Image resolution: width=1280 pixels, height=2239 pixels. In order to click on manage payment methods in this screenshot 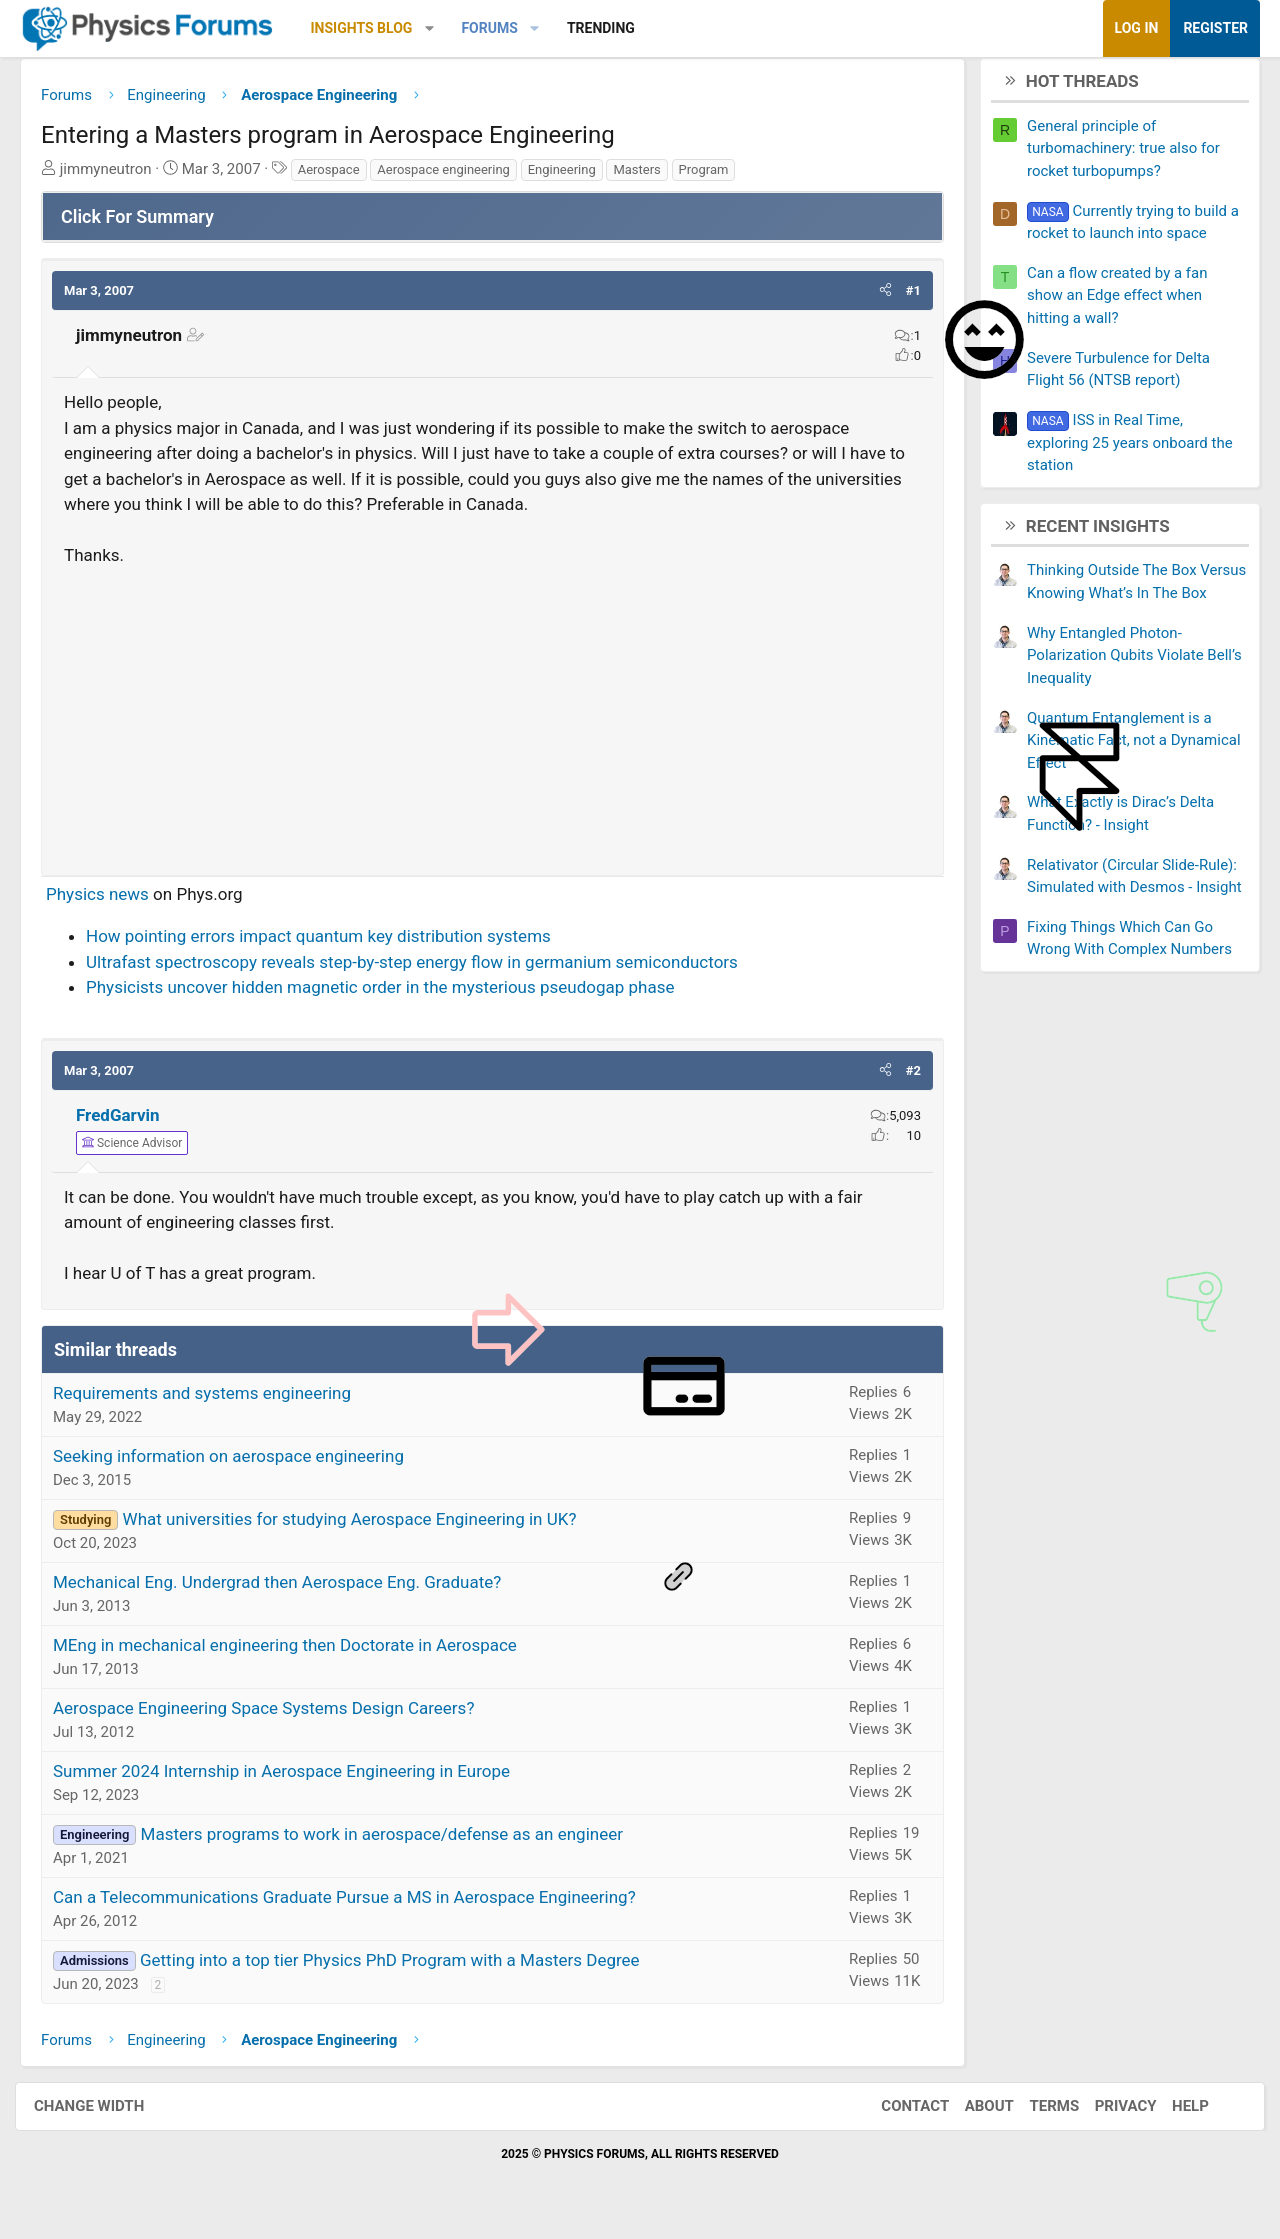, I will do `click(684, 1386)`.